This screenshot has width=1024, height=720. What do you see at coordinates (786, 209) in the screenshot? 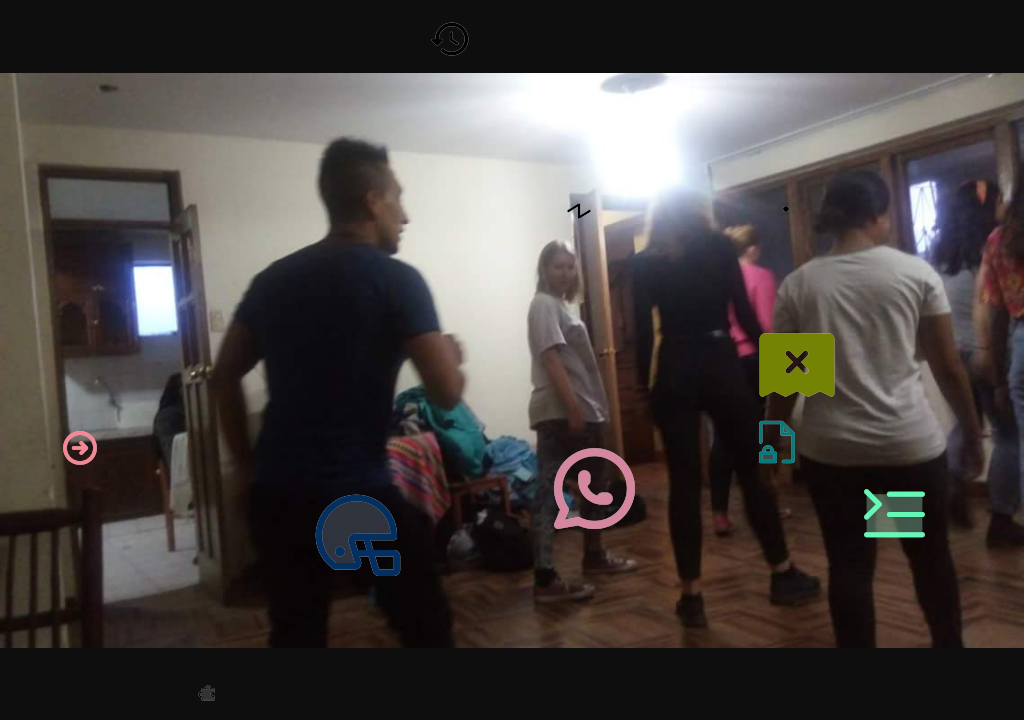
I see `indicates an unread notification or new item` at bounding box center [786, 209].